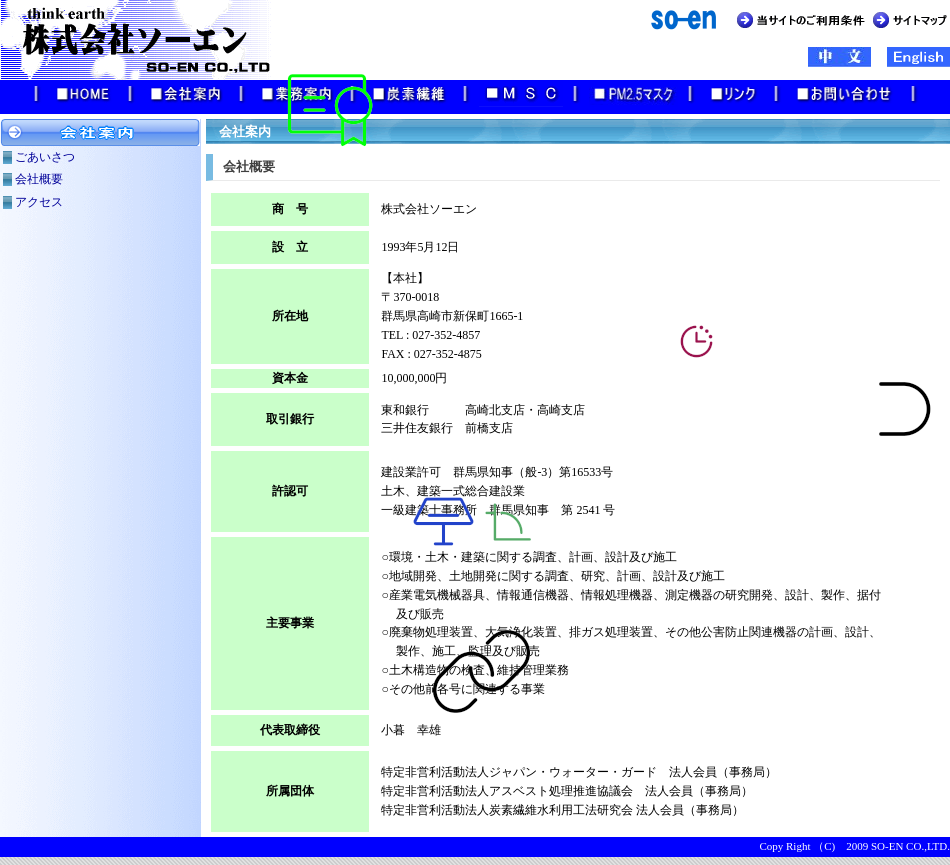 Image resolution: width=950 pixels, height=865 pixels. I want to click on access presentation mode, so click(443, 521).